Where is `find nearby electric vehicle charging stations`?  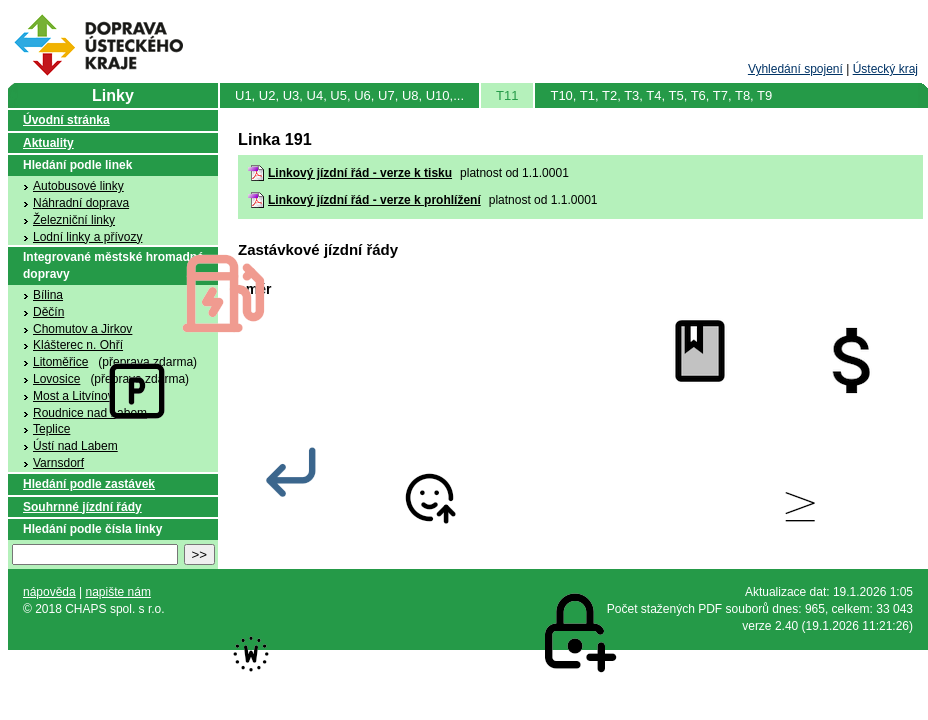
find nearby electric vehicle charging stations is located at coordinates (225, 293).